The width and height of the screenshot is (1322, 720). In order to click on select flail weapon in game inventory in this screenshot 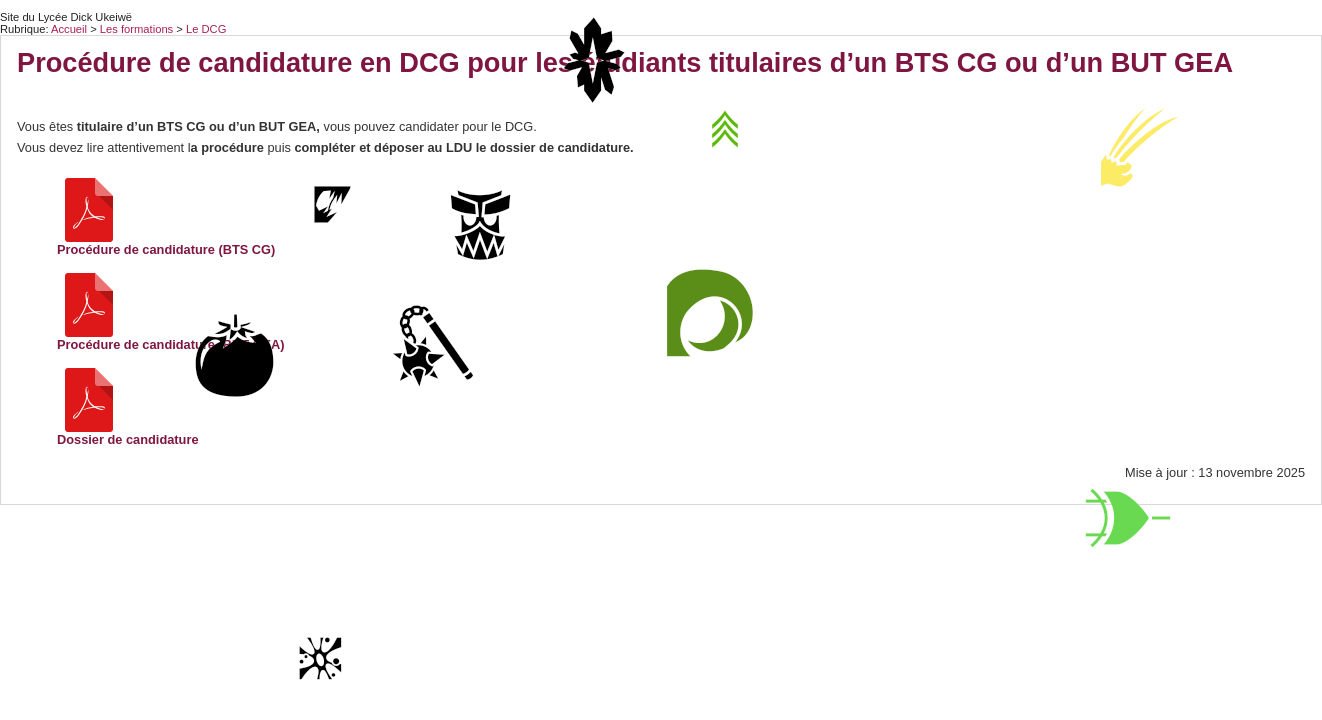, I will do `click(433, 346)`.